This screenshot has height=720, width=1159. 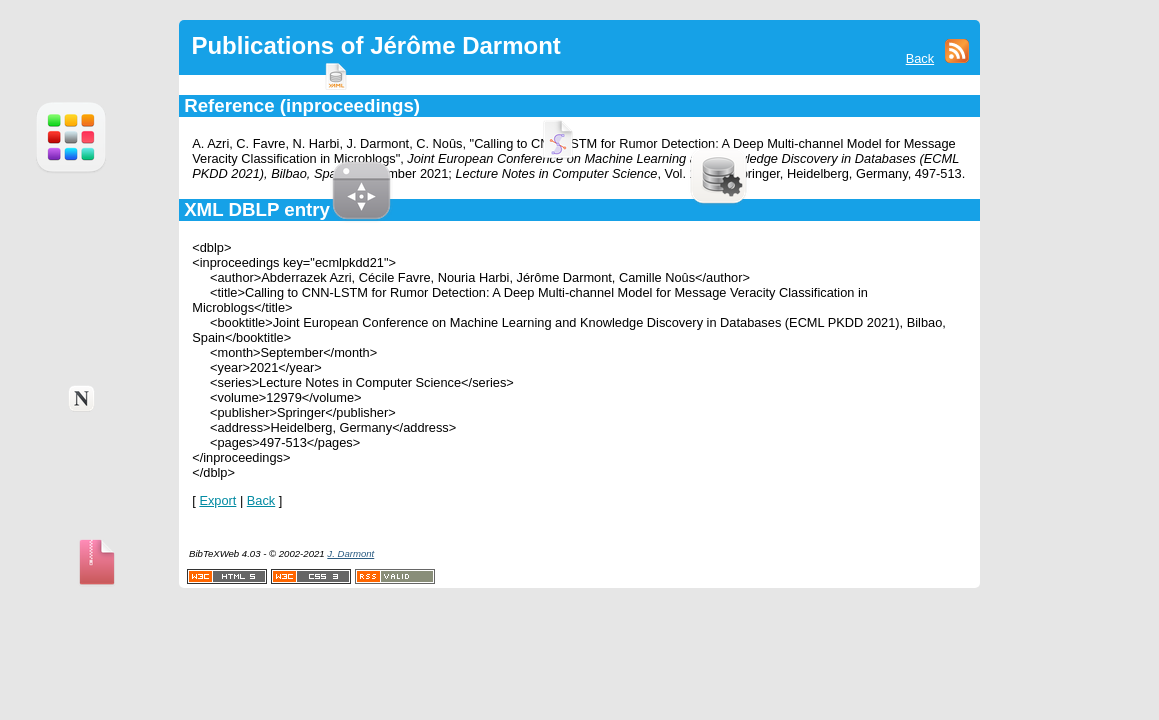 I want to click on a yaml configuration file, so click(x=336, y=77).